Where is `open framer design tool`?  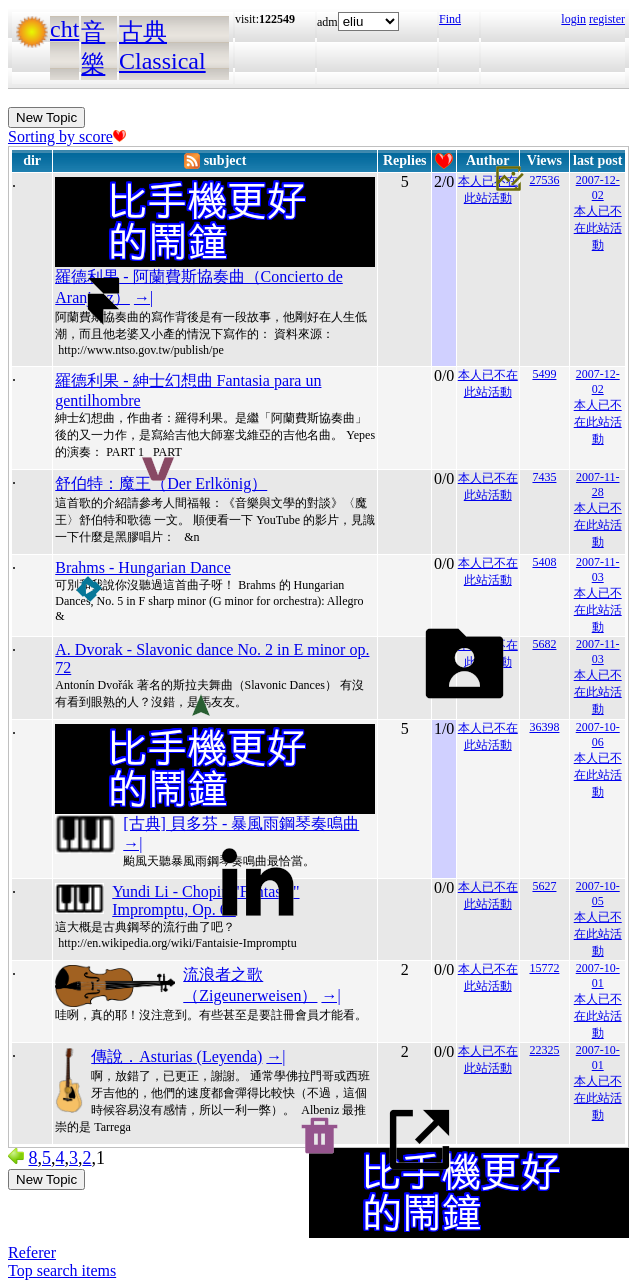 open framer design tool is located at coordinates (103, 301).